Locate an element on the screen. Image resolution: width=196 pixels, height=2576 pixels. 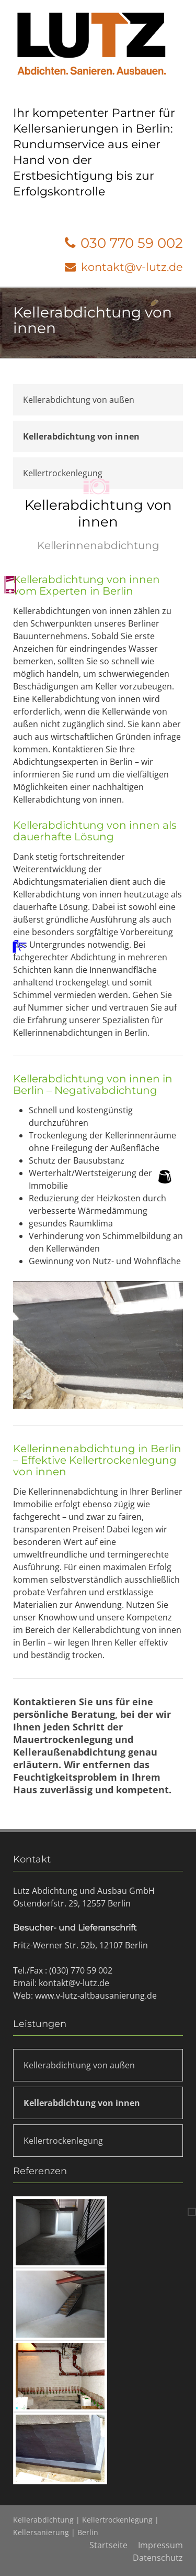
select fez hat accessory for avatar is located at coordinates (165, 1177).